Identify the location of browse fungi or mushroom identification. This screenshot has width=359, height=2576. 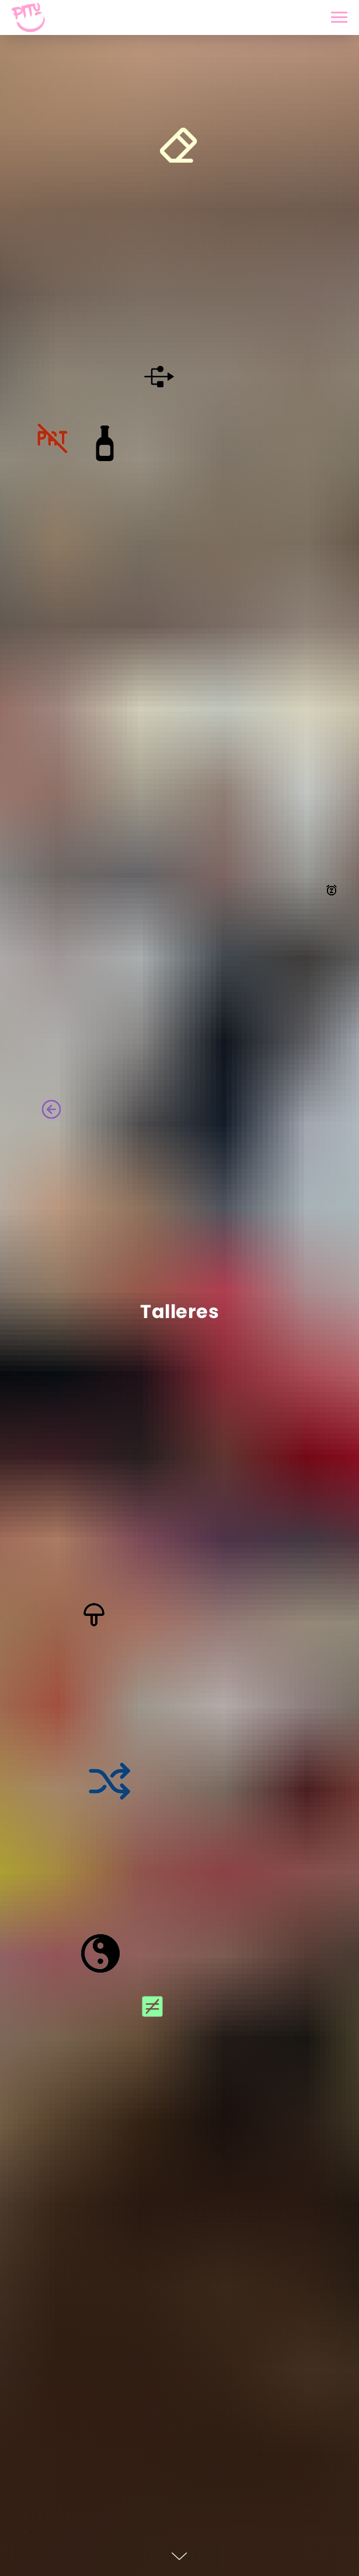
(94, 1615).